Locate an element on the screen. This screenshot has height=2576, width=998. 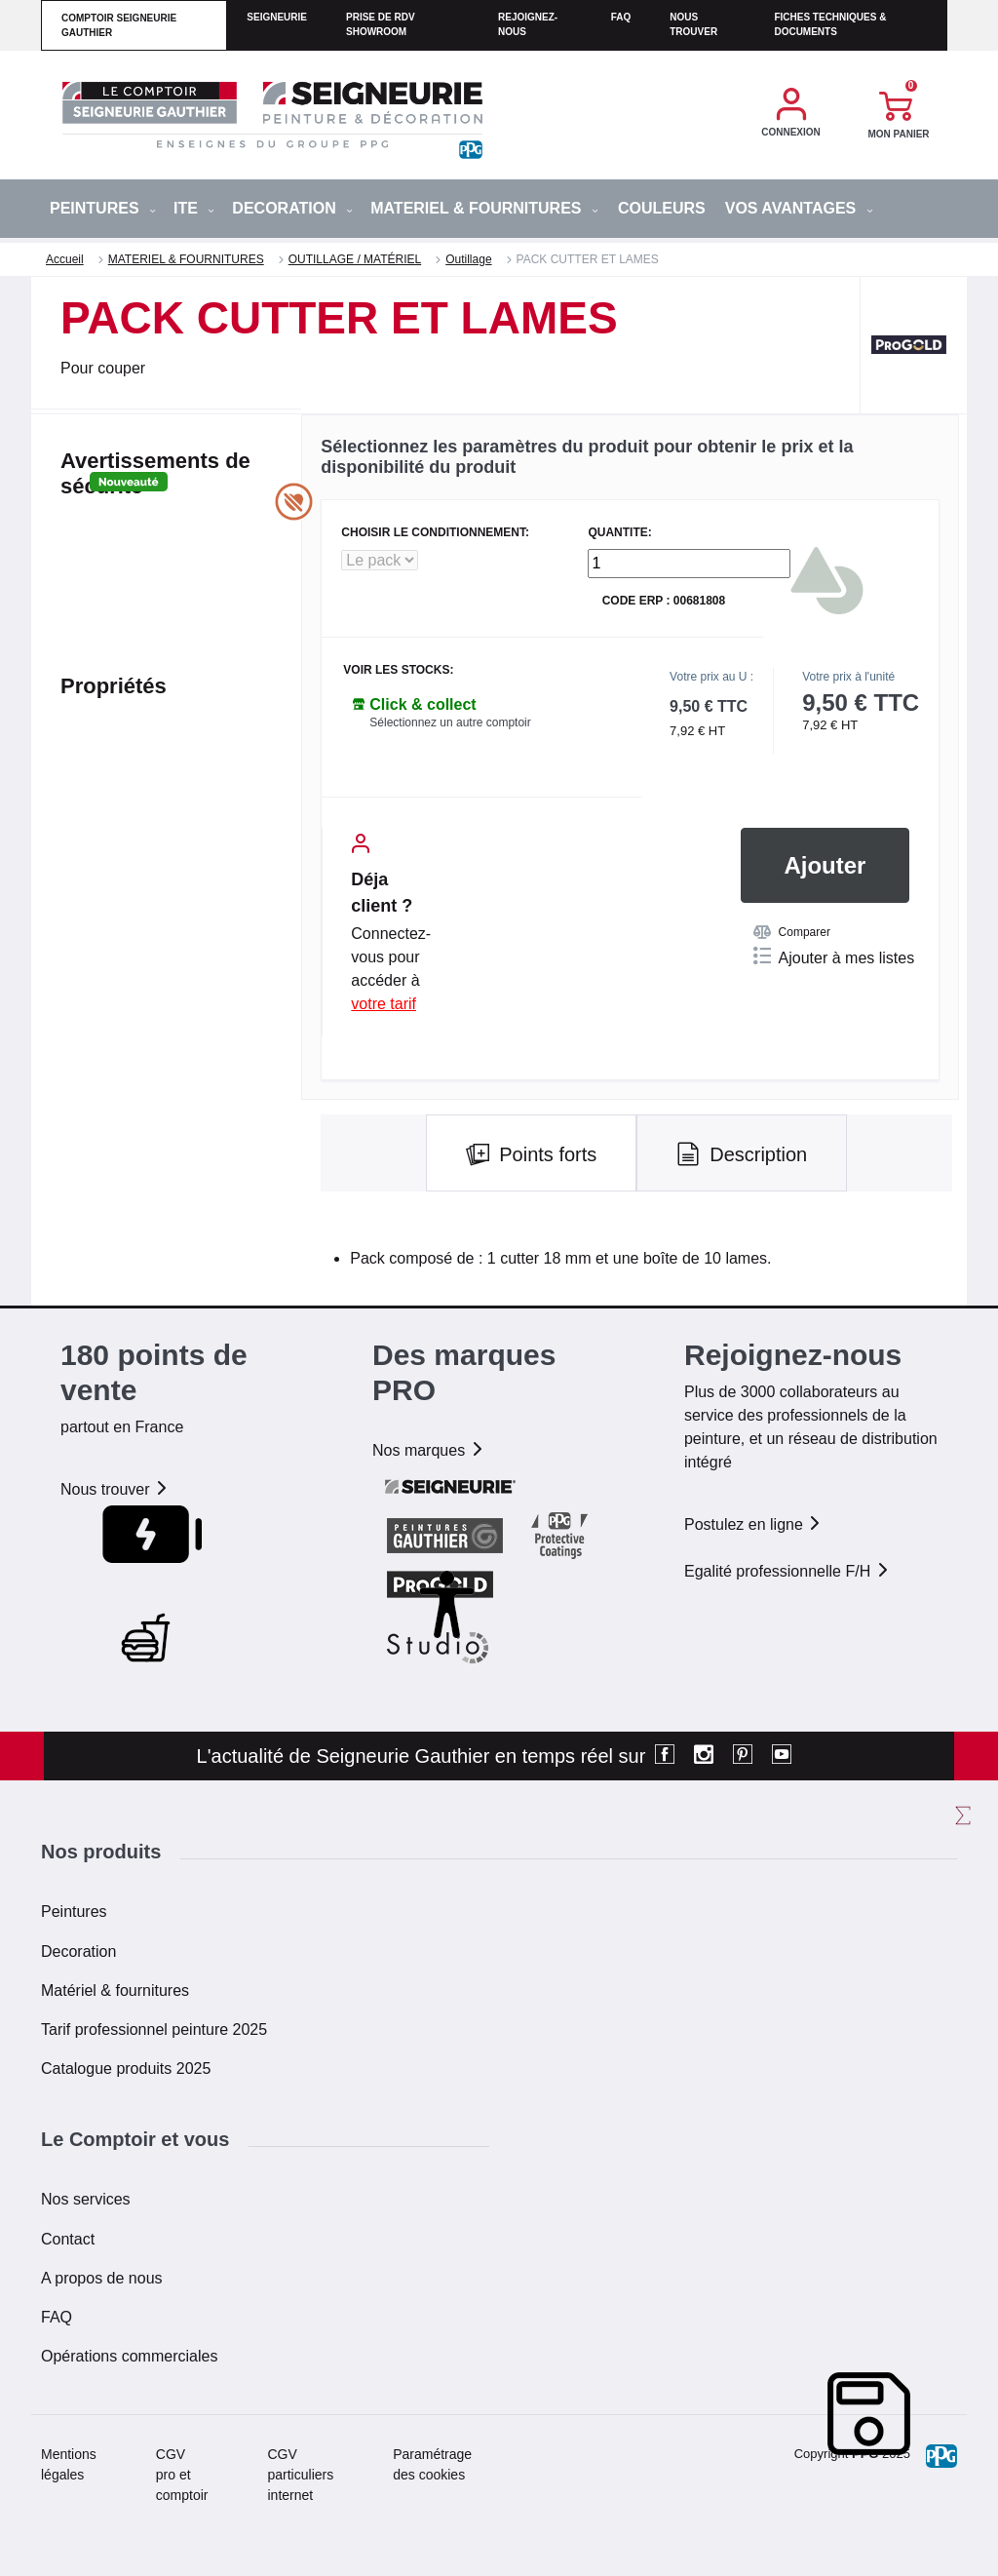
indicates device is currently charging is located at coordinates (150, 1534).